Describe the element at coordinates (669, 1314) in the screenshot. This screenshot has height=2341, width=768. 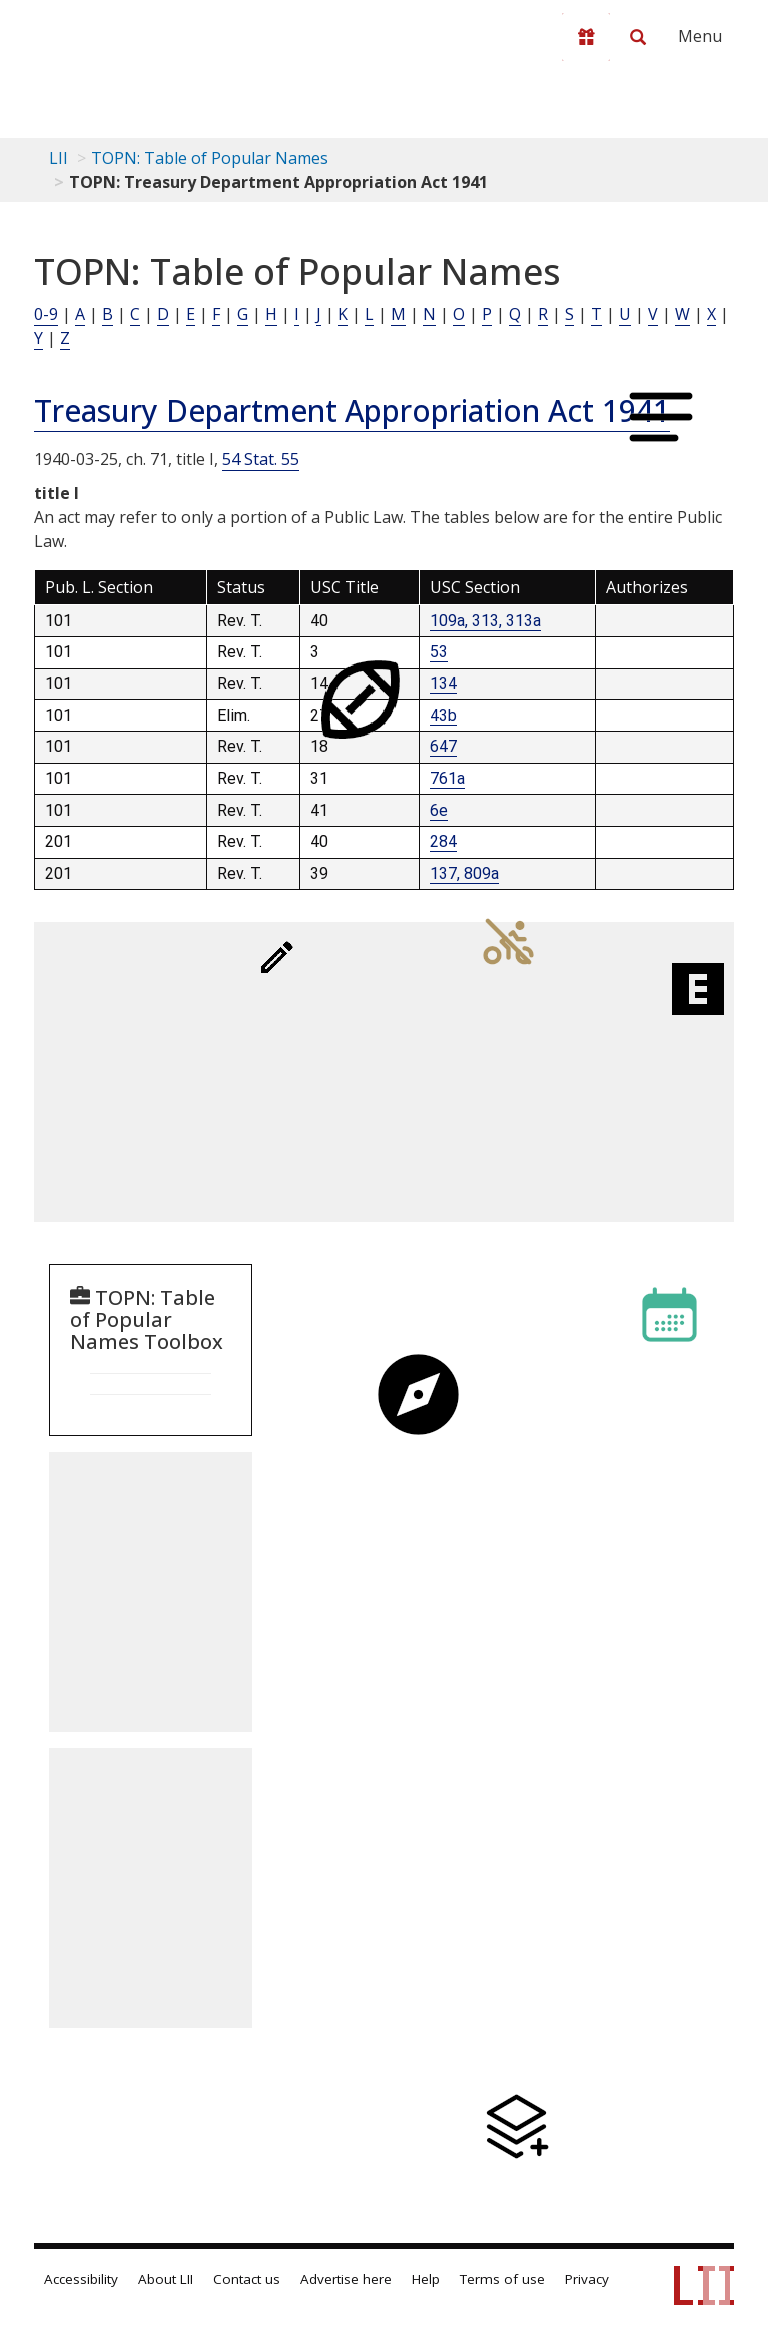
I see `view calendar with scheduled events` at that location.